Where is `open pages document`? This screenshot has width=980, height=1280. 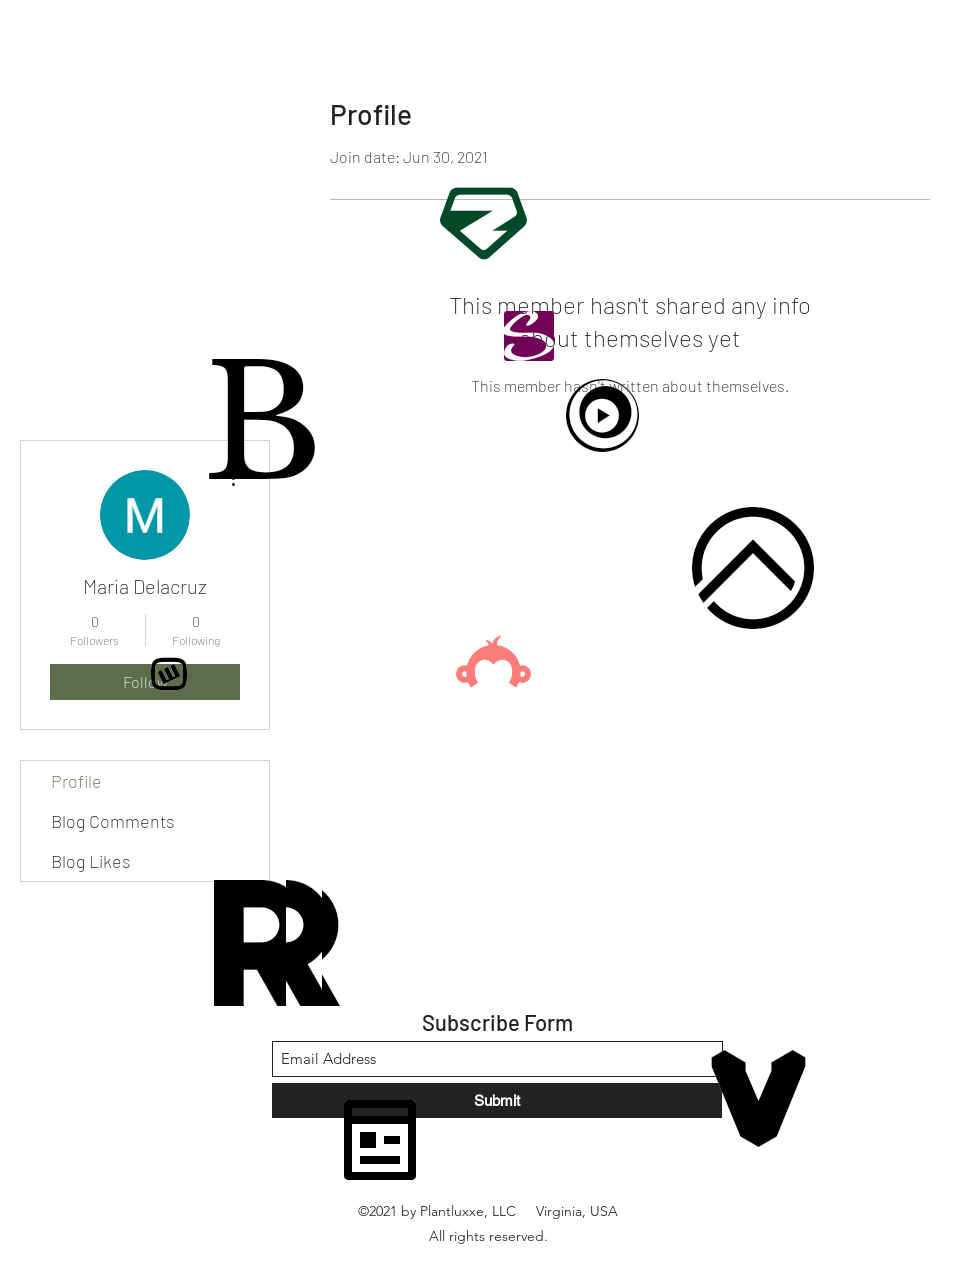 open pages document is located at coordinates (380, 1140).